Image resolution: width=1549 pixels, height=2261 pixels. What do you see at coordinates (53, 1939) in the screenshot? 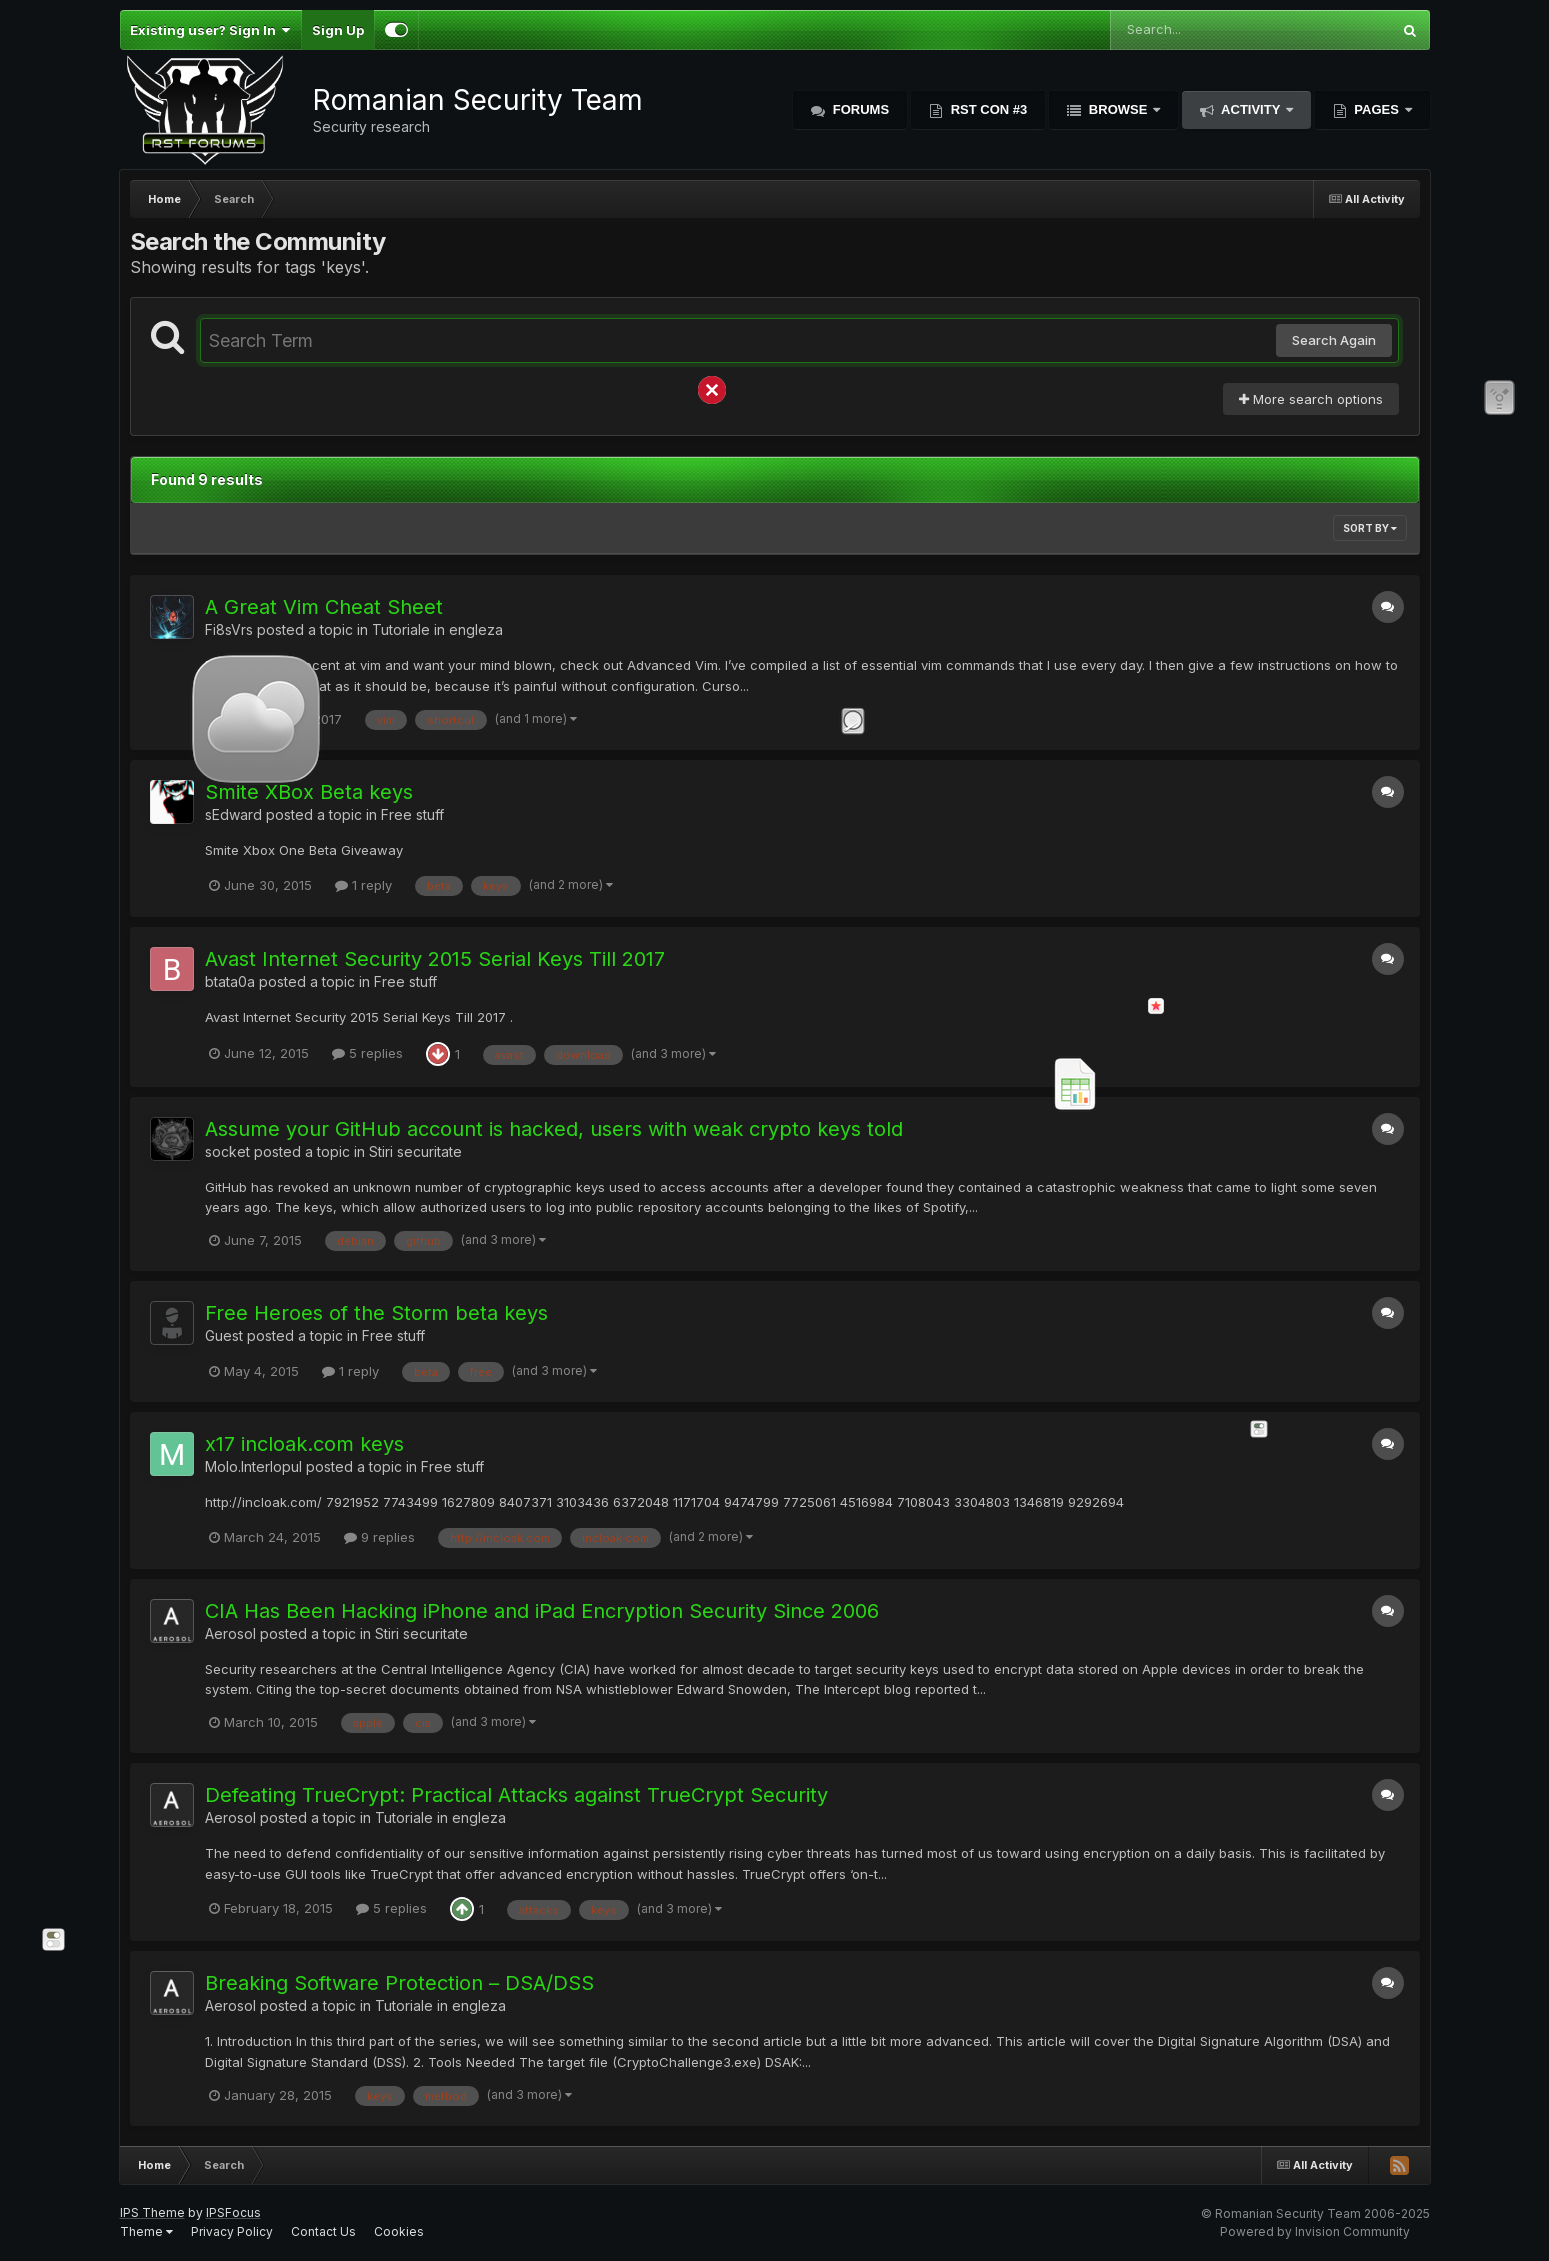
I see `open gnome tweaks to customize desktop settings` at bounding box center [53, 1939].